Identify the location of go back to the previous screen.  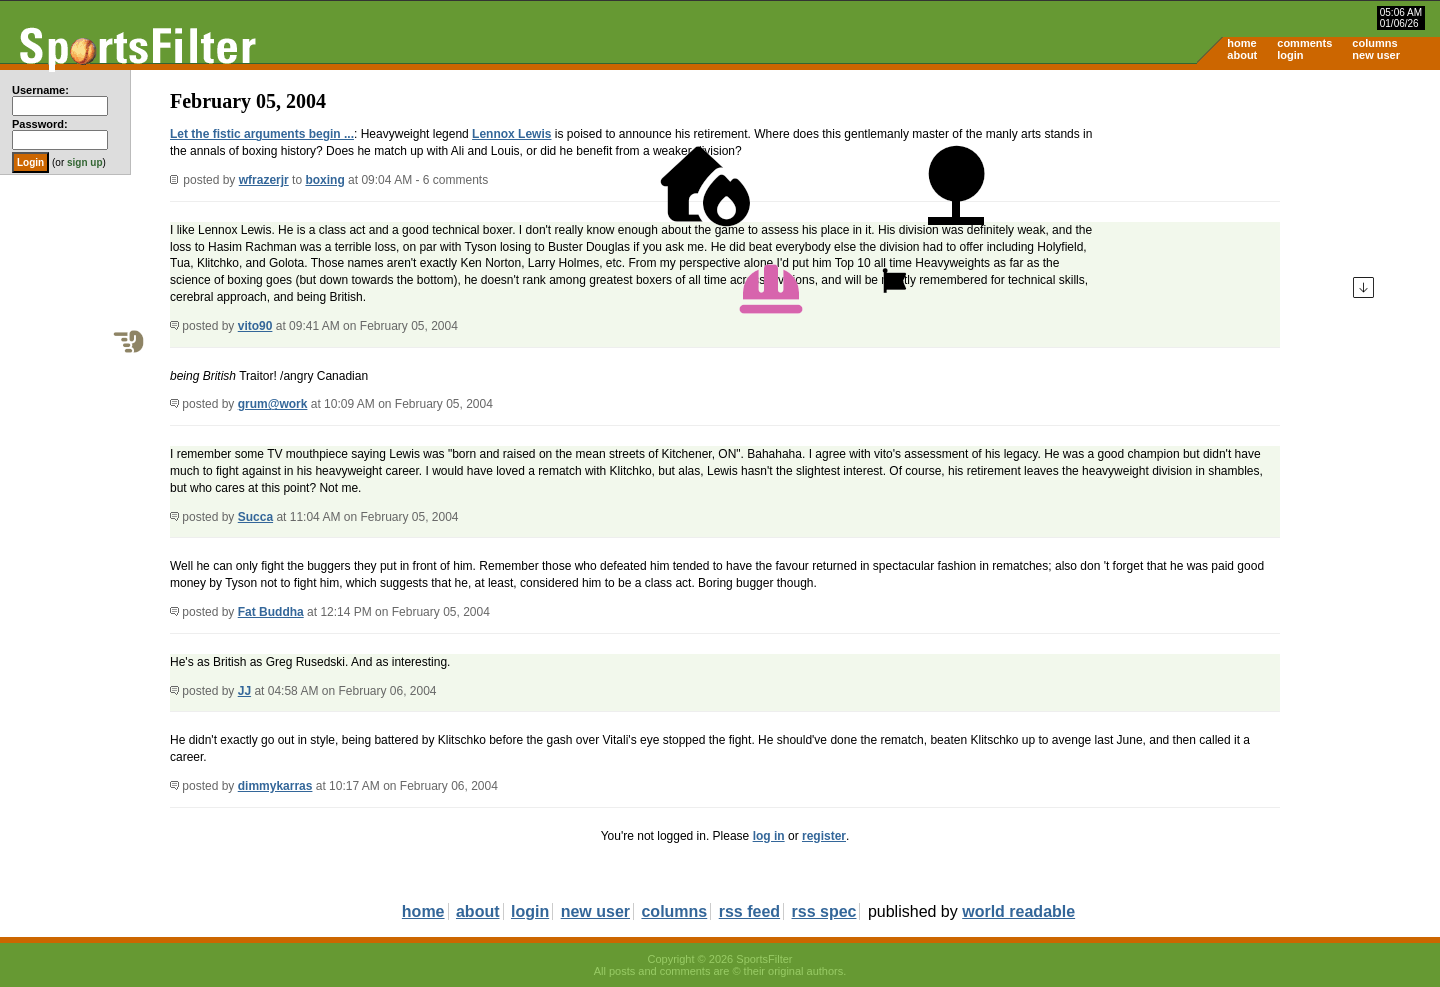
(128, 341).